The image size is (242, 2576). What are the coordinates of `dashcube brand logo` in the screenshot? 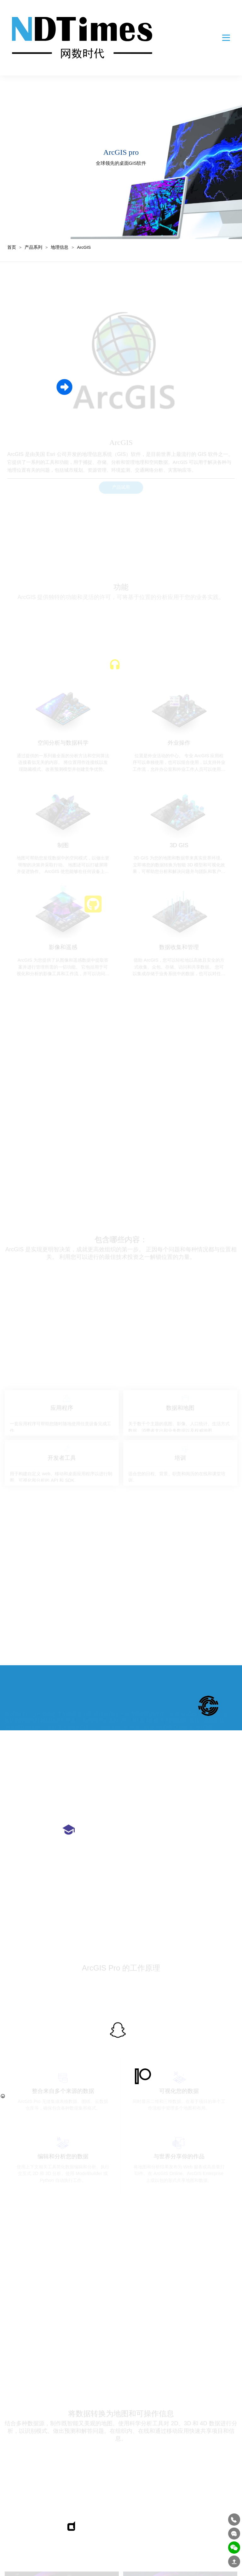 It's located at (71, 2526).